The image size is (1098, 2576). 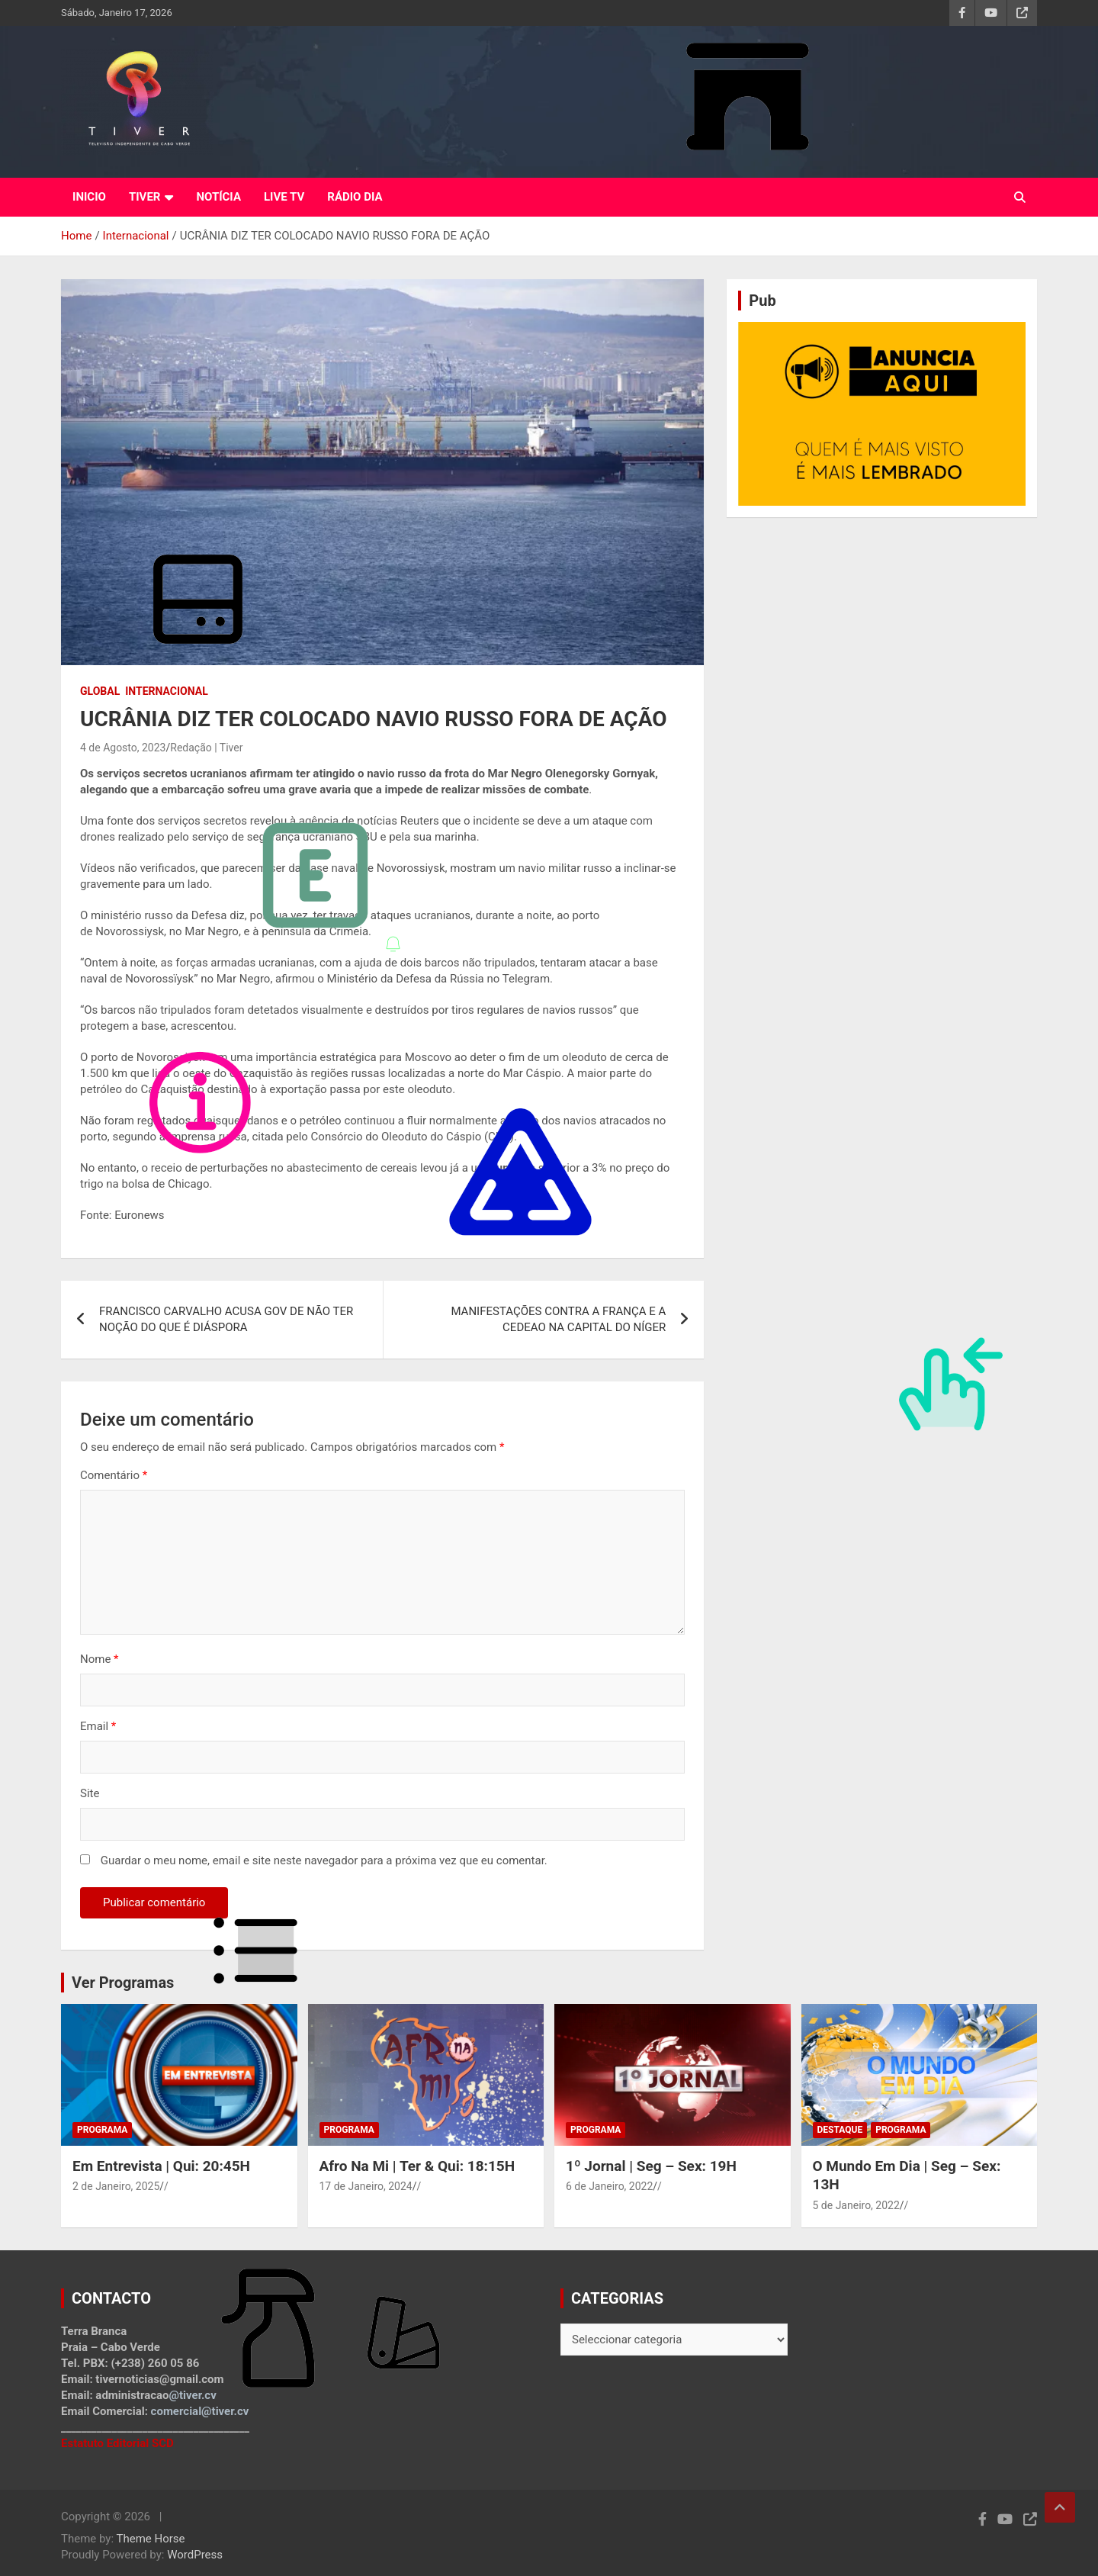 I want to click on view more information or details, so click(x=202, y=1105).